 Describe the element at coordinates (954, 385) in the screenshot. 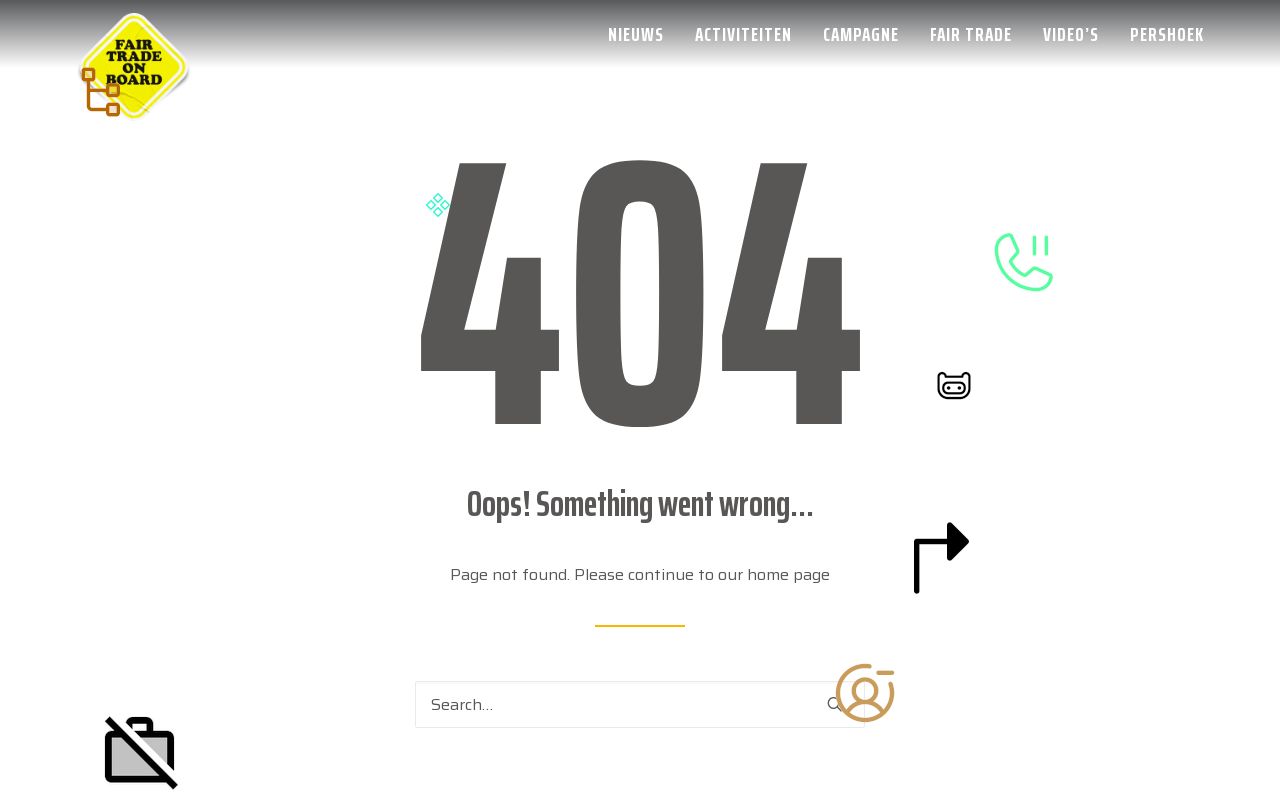

I see `finn the human character icon from adventure time` at that location.